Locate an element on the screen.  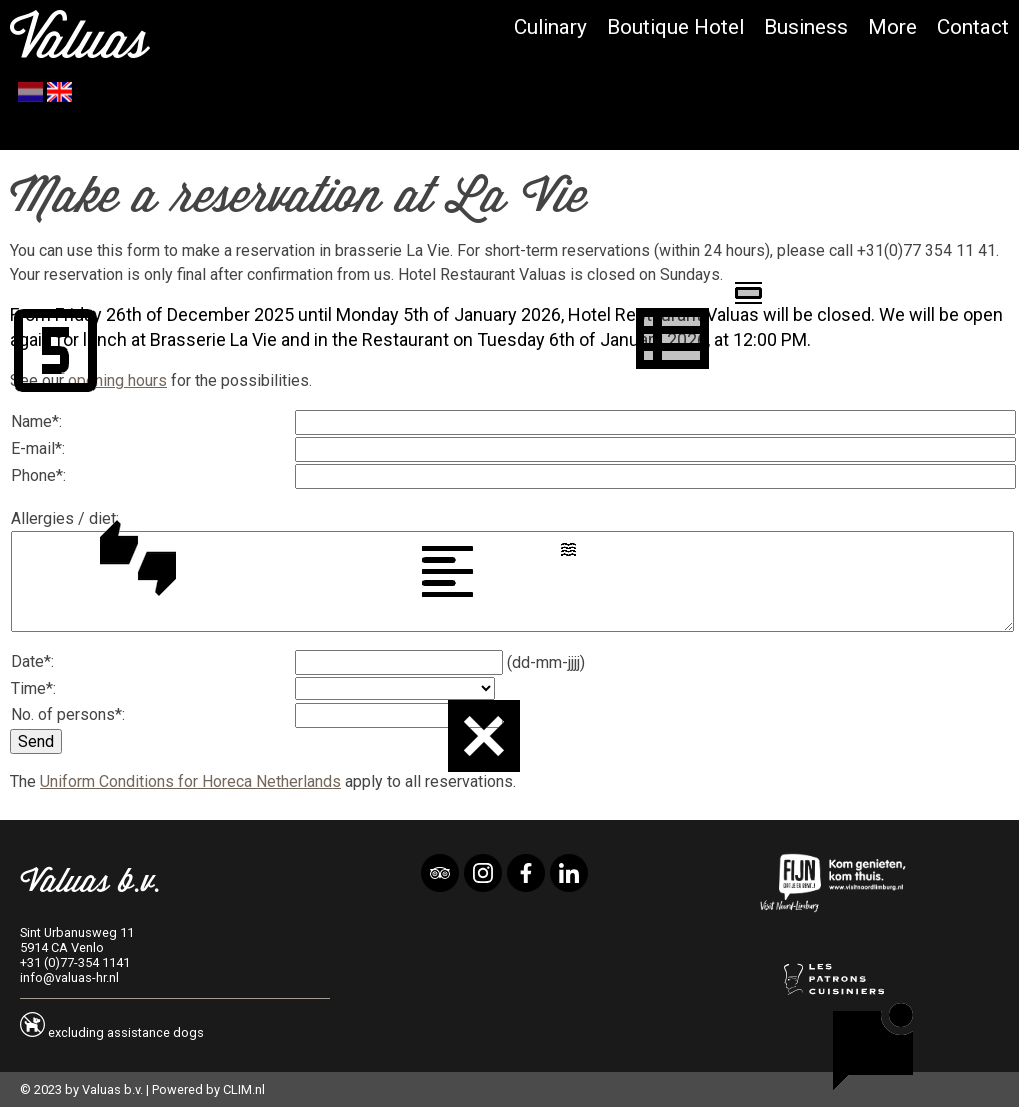
close or dismiss a dialog is located at coordinates (484, 736).